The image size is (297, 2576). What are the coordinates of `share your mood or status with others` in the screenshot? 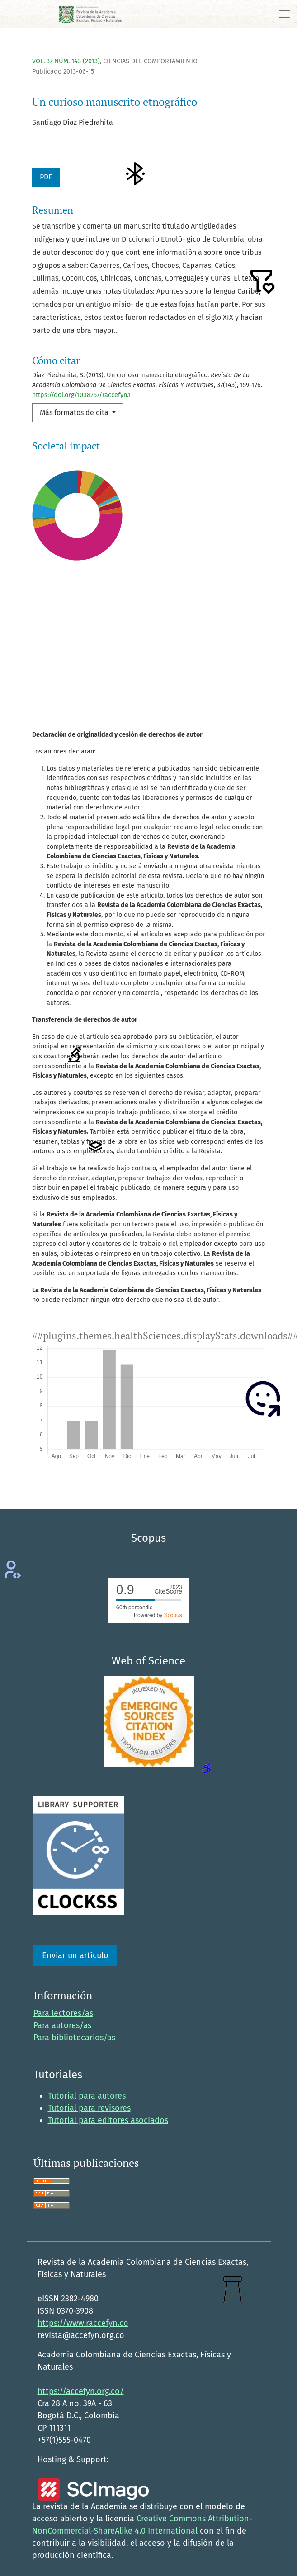 It's located at (263, 1398).